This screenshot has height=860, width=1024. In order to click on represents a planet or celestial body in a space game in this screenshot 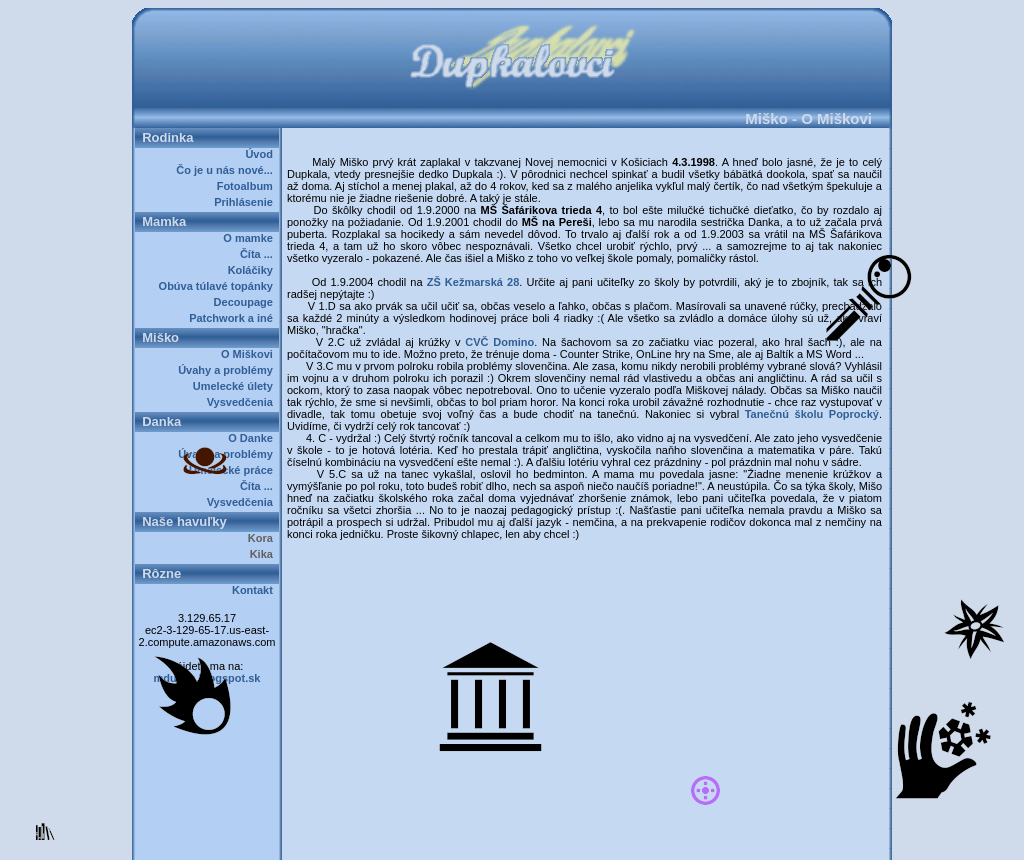, I will do `click(205, 462)`.